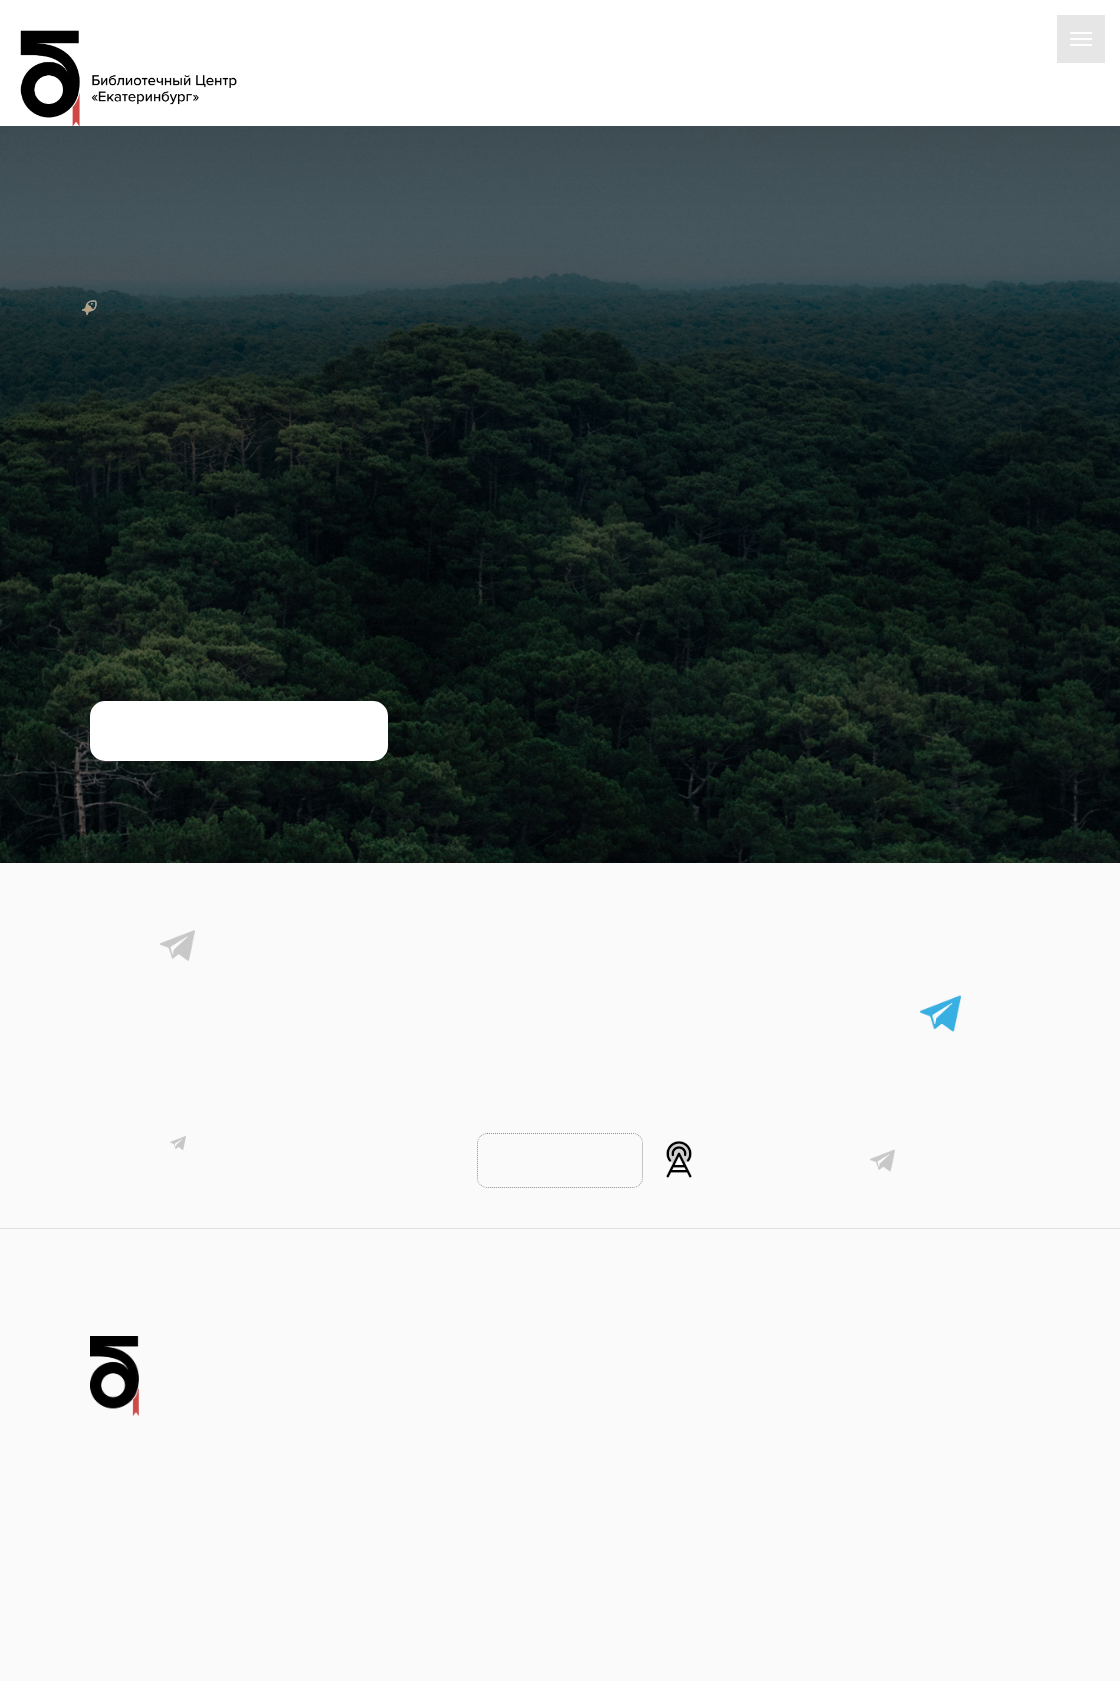 Image resolution: width=1120 pixels, height=1681 pixels. Describe the element at coordinates (679, 1160) in the screenshot. I see `indicates cellular network signal strength` at that location.